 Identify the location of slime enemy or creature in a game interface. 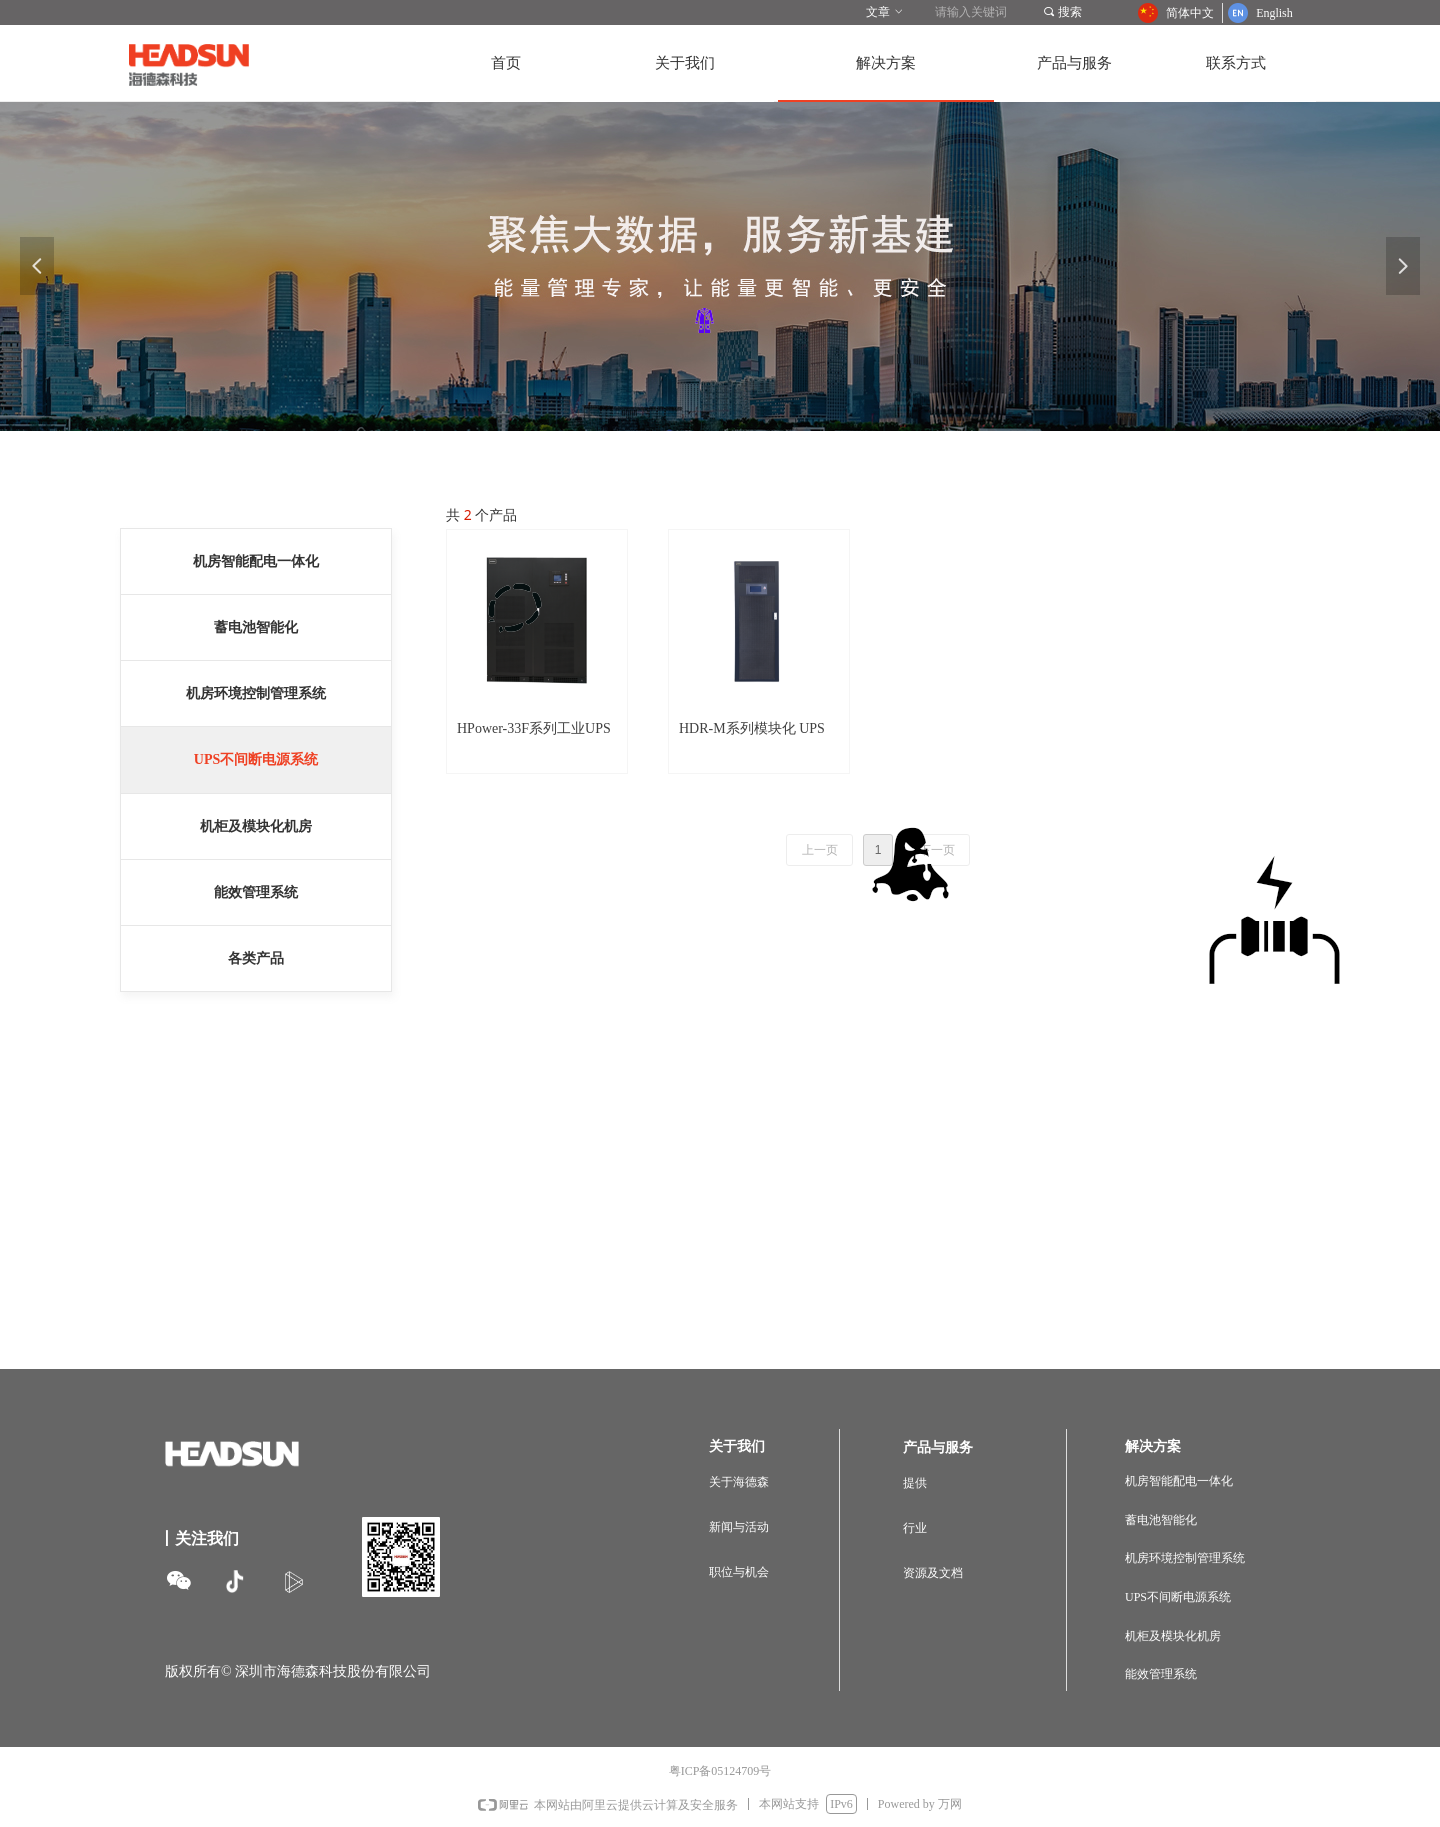
(910, 864).